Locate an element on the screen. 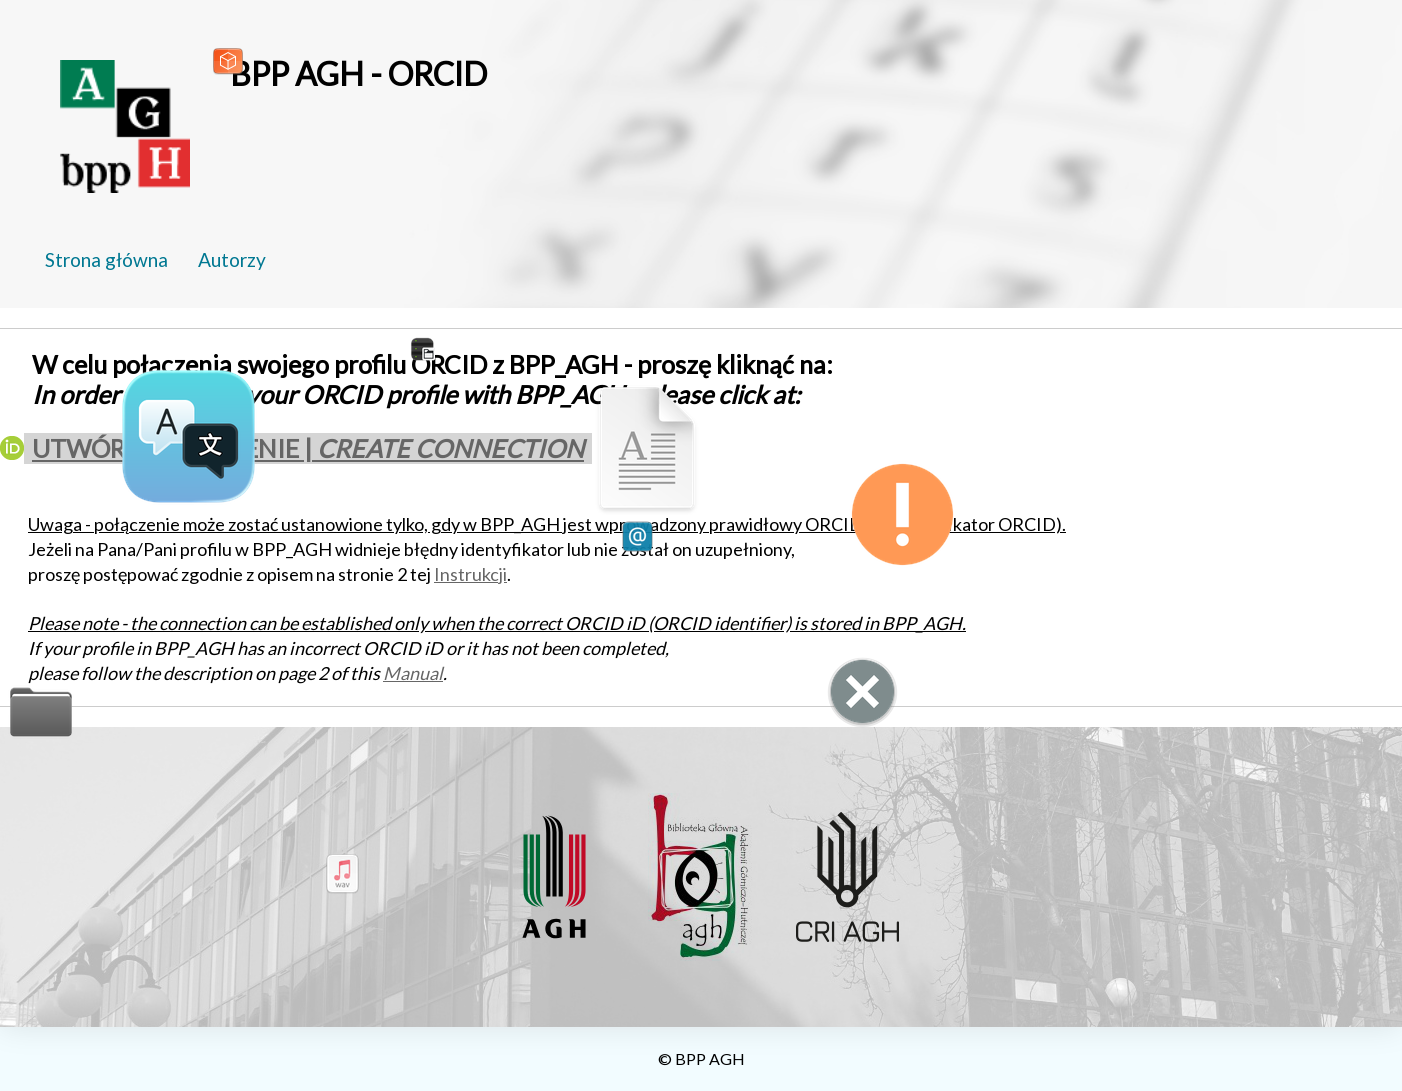 Image resolution: width=1402 pixels, height=1091 pixels. open the translation app is located at coordinates (188, 436).